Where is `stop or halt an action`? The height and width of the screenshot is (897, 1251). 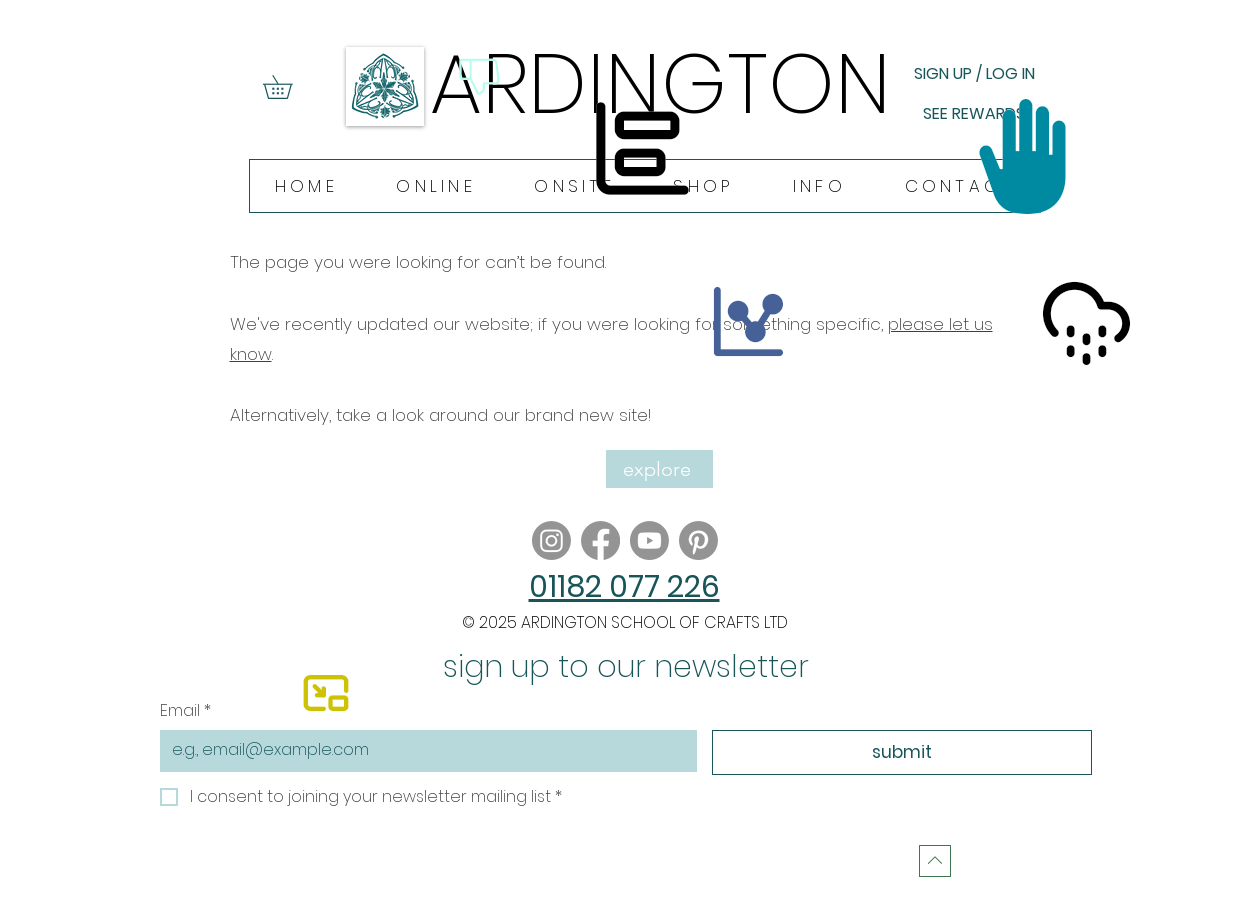 stop or halt an action is located at coordinates (1022, 156).